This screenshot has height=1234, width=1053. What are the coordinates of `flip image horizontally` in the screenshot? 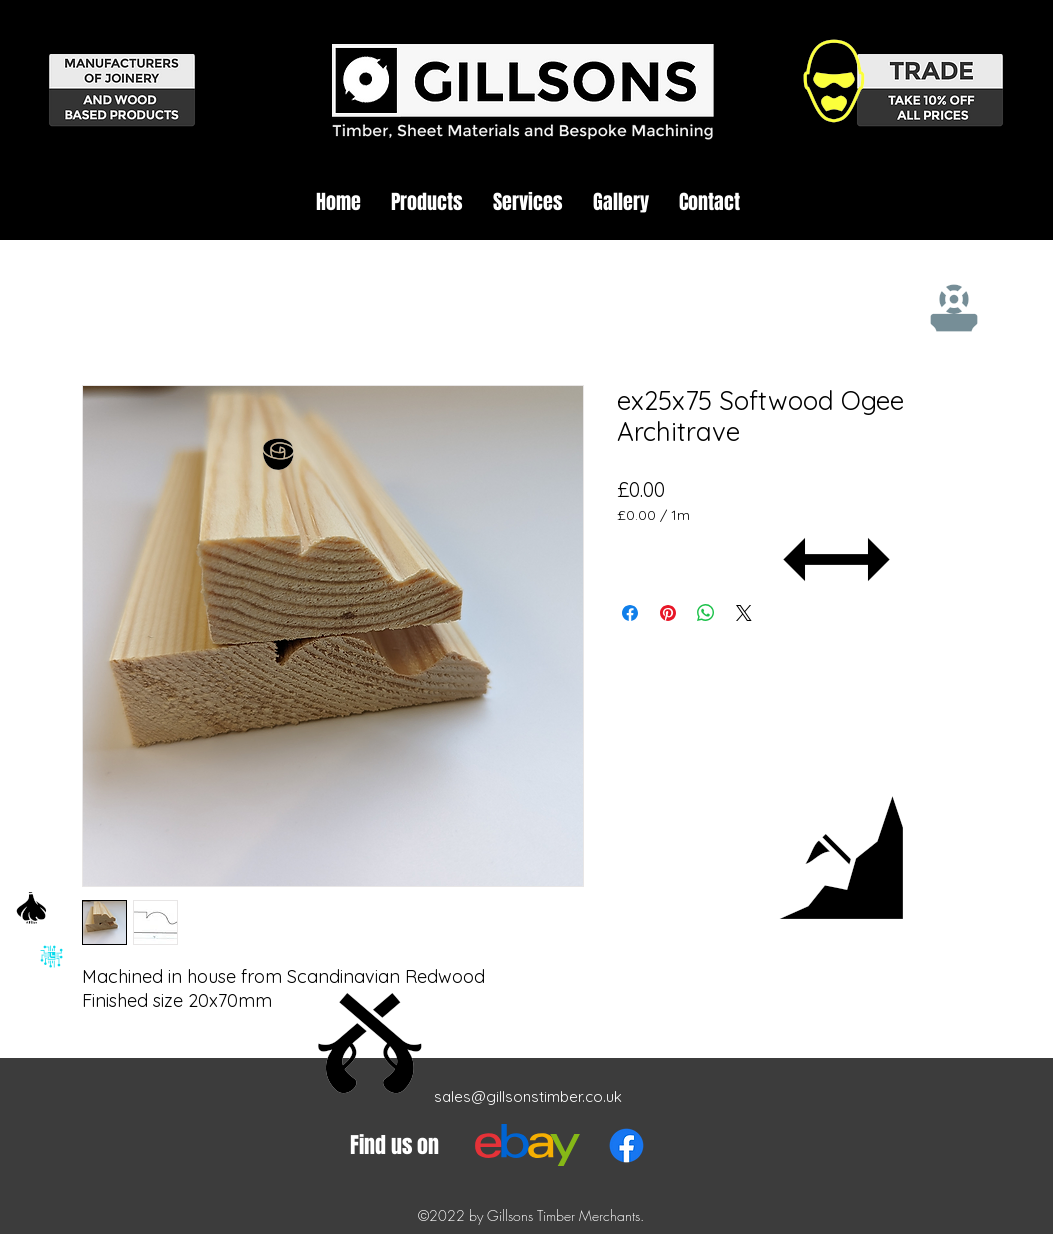 It's located at (836, 559).